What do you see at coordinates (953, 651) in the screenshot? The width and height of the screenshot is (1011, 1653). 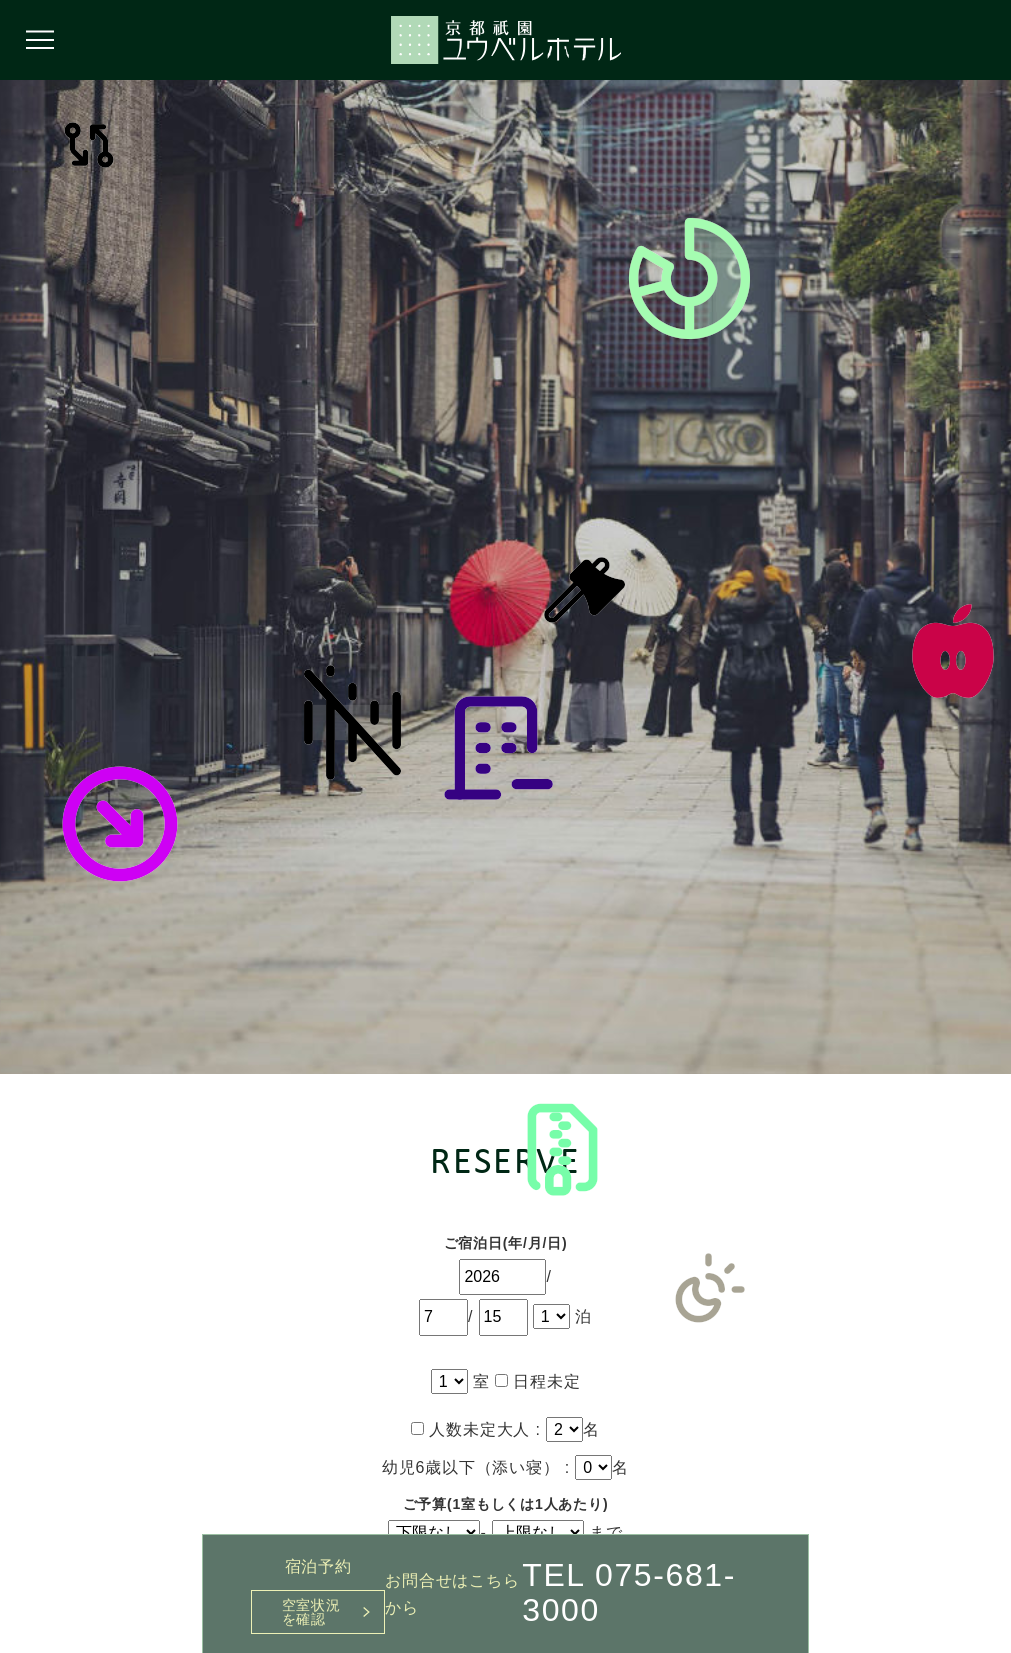 I see `view nutrition information` at bounding box center [953, 651].